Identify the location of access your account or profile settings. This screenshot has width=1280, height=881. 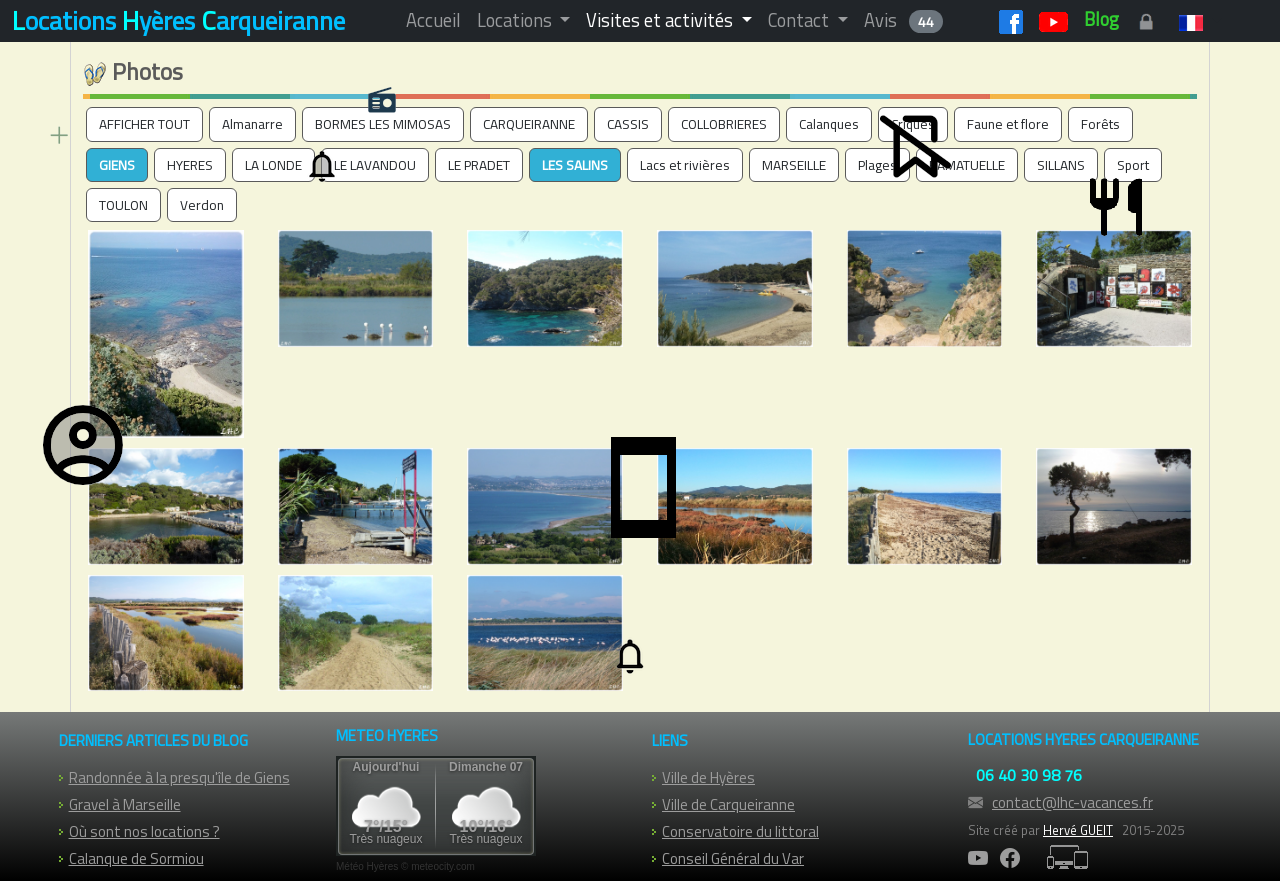
(83, 445).